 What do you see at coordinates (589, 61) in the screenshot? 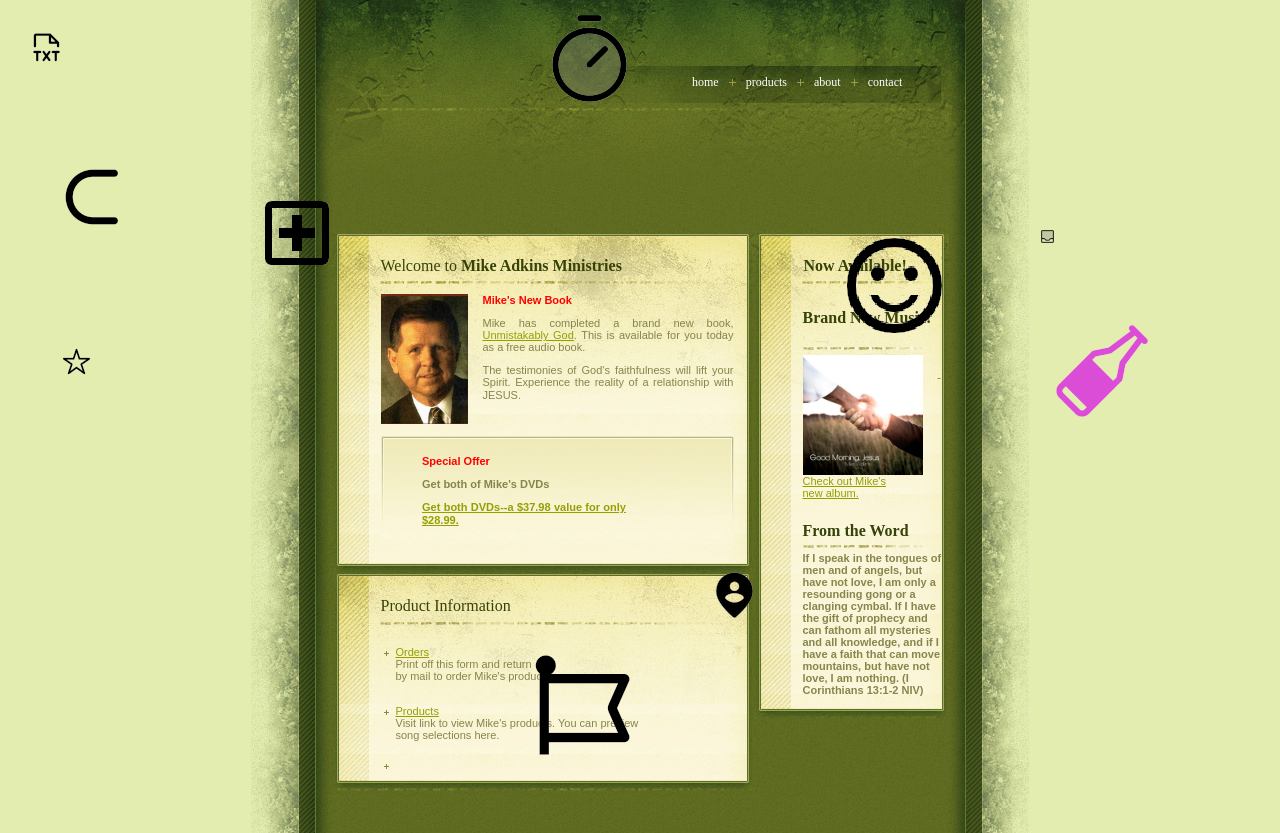
I see `set a countdown timer` at bounding box center [589, 61].